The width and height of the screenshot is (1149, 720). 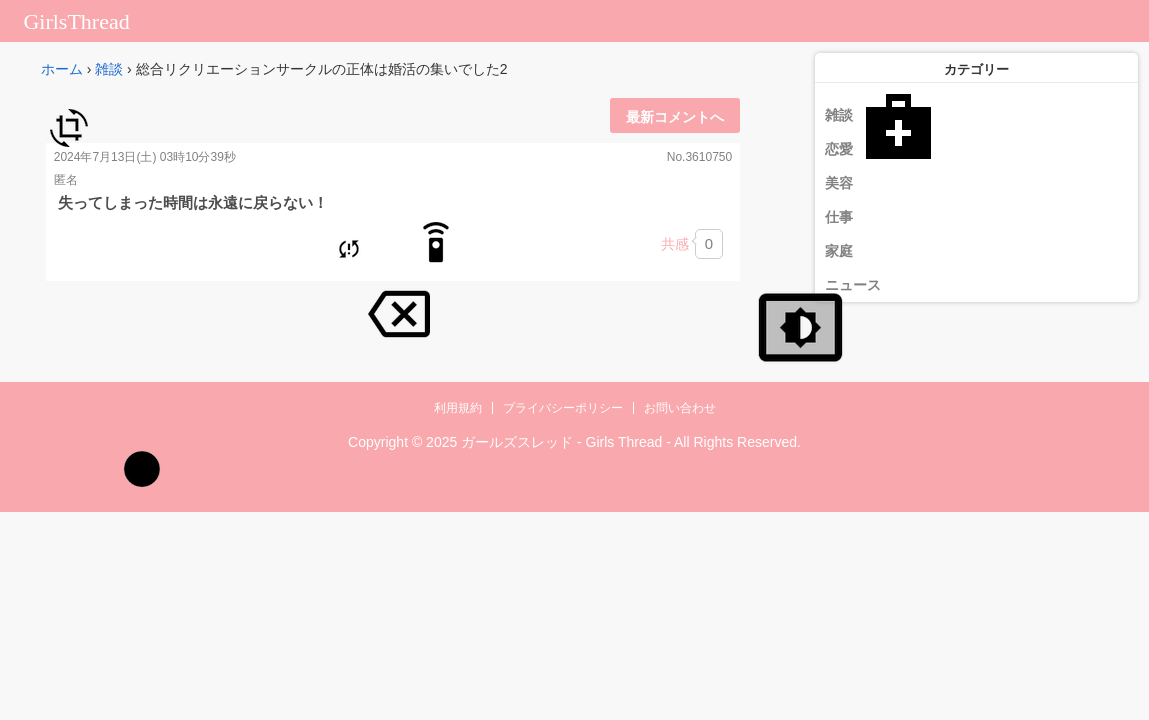 What do you see at coordinates (800, 327) in the screenshot?
I see `adjust display brightness settings` at bounding box center [800, 327].